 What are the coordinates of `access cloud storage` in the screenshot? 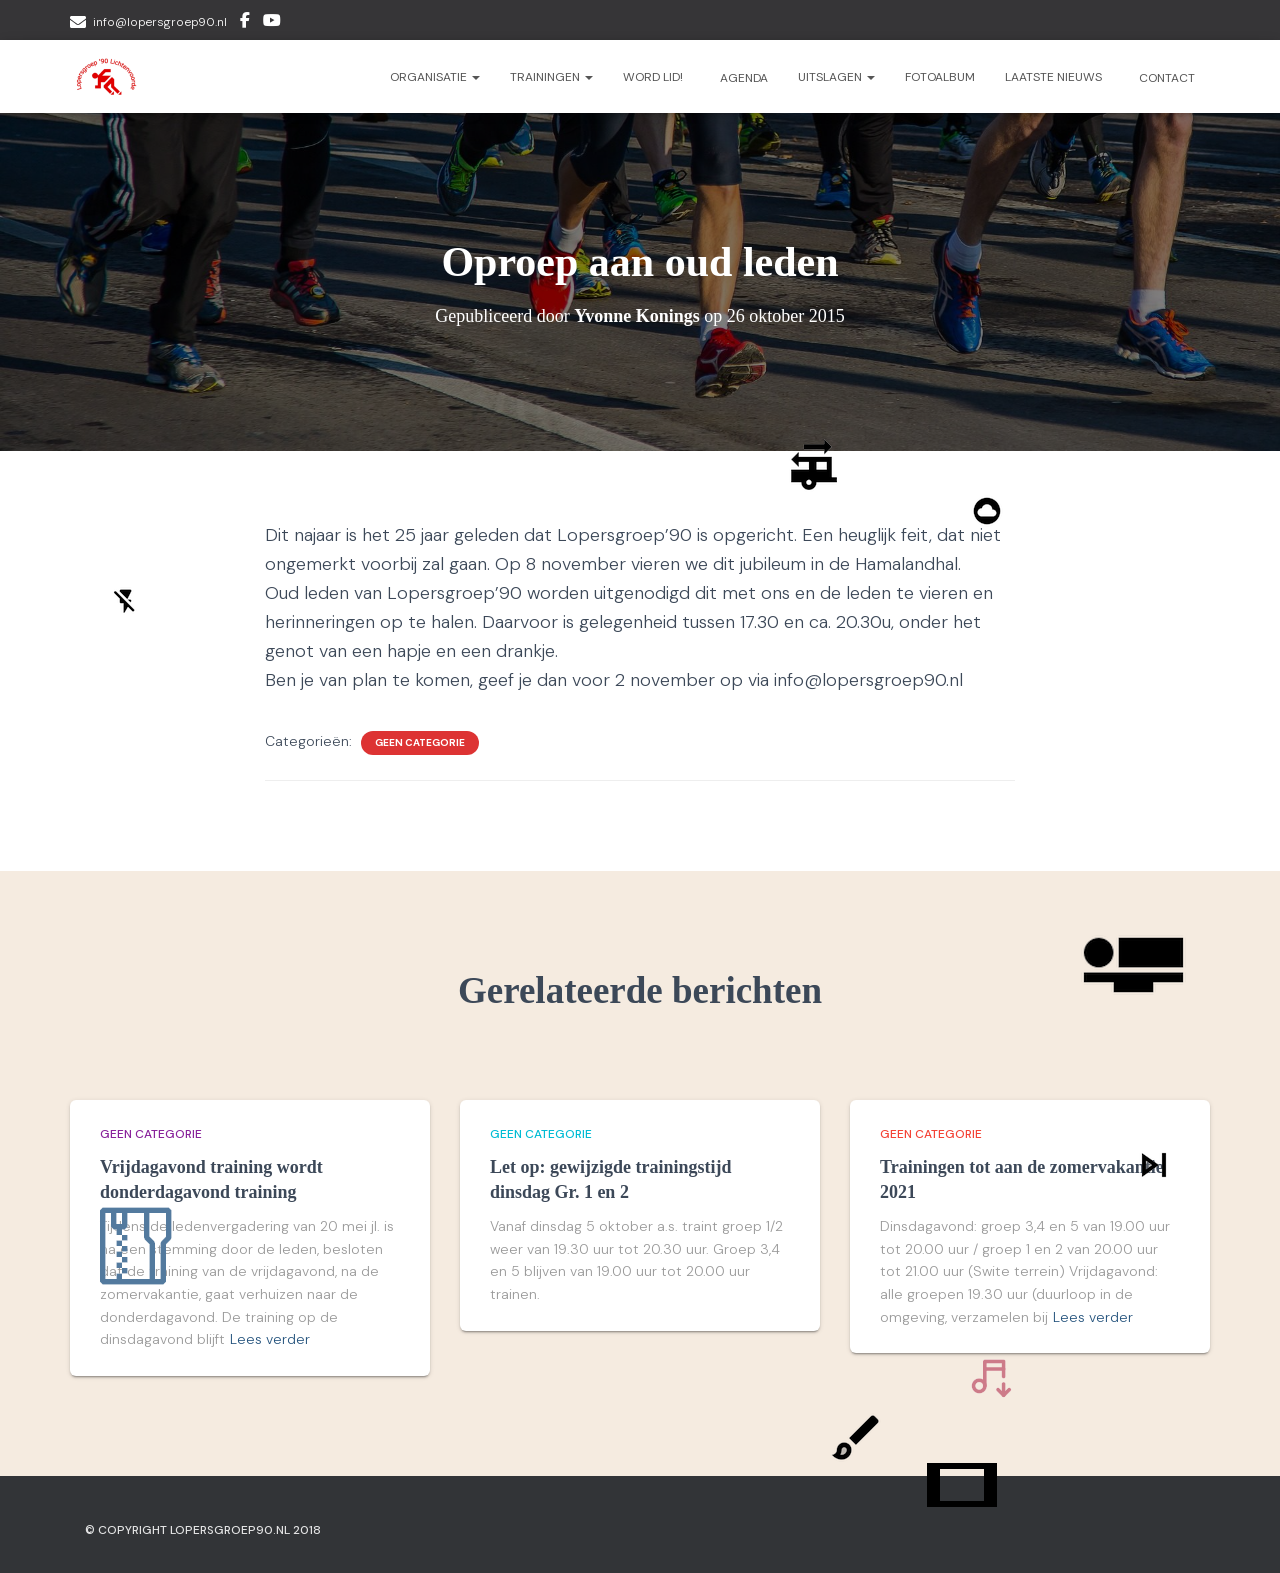 It's located at (987, 511).